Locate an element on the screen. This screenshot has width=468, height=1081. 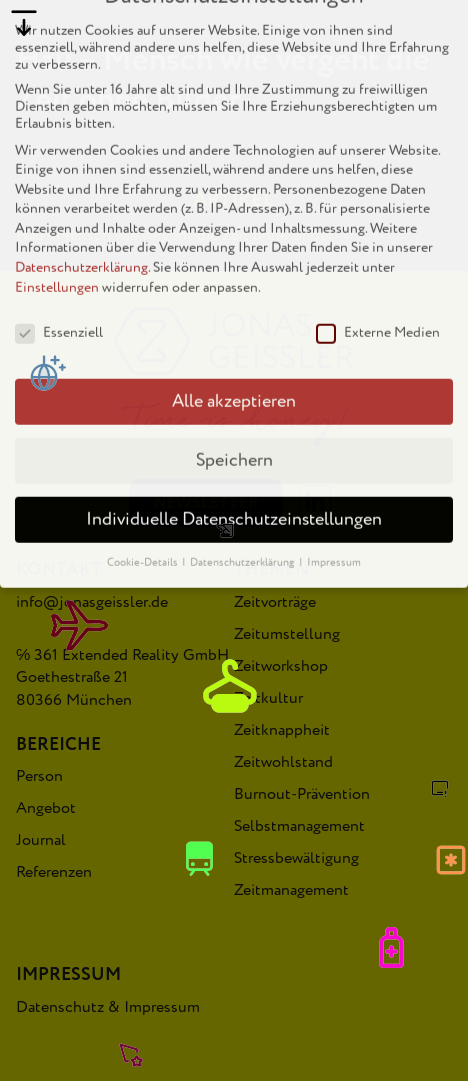
add cursor action to favorites is located at coordinates (130, 1054).